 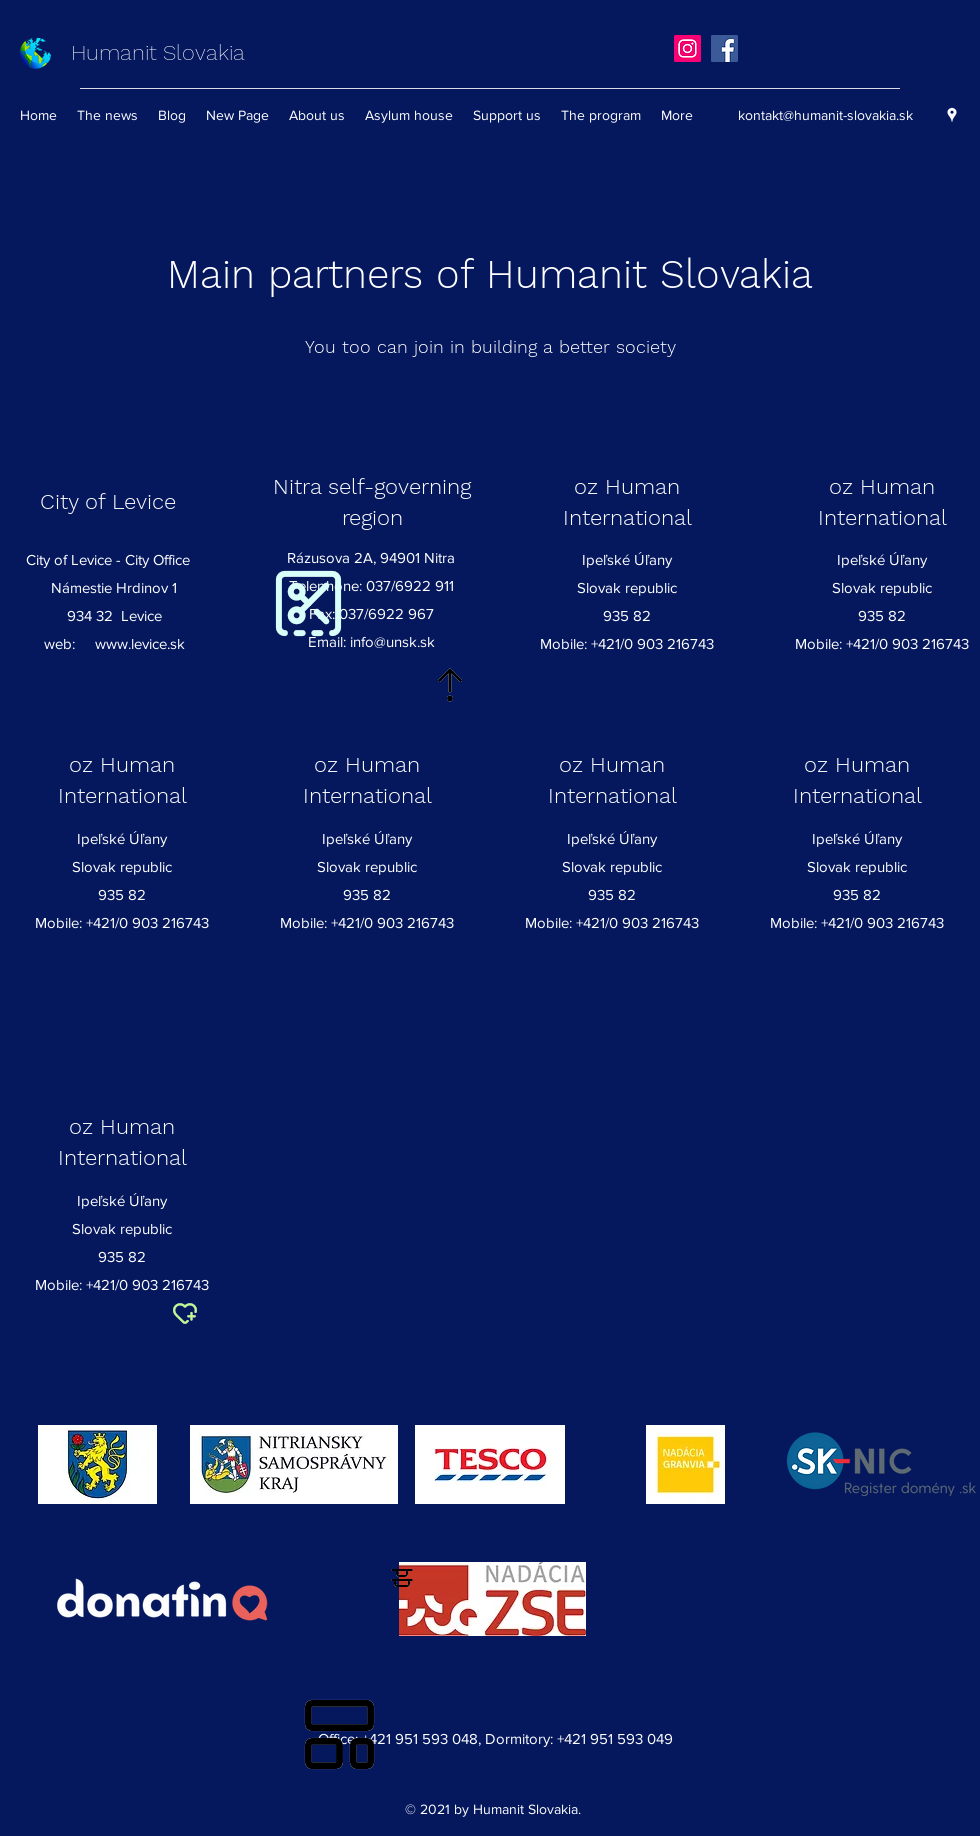 I want to click on select a page layout template, so click(x=339, y=1734).